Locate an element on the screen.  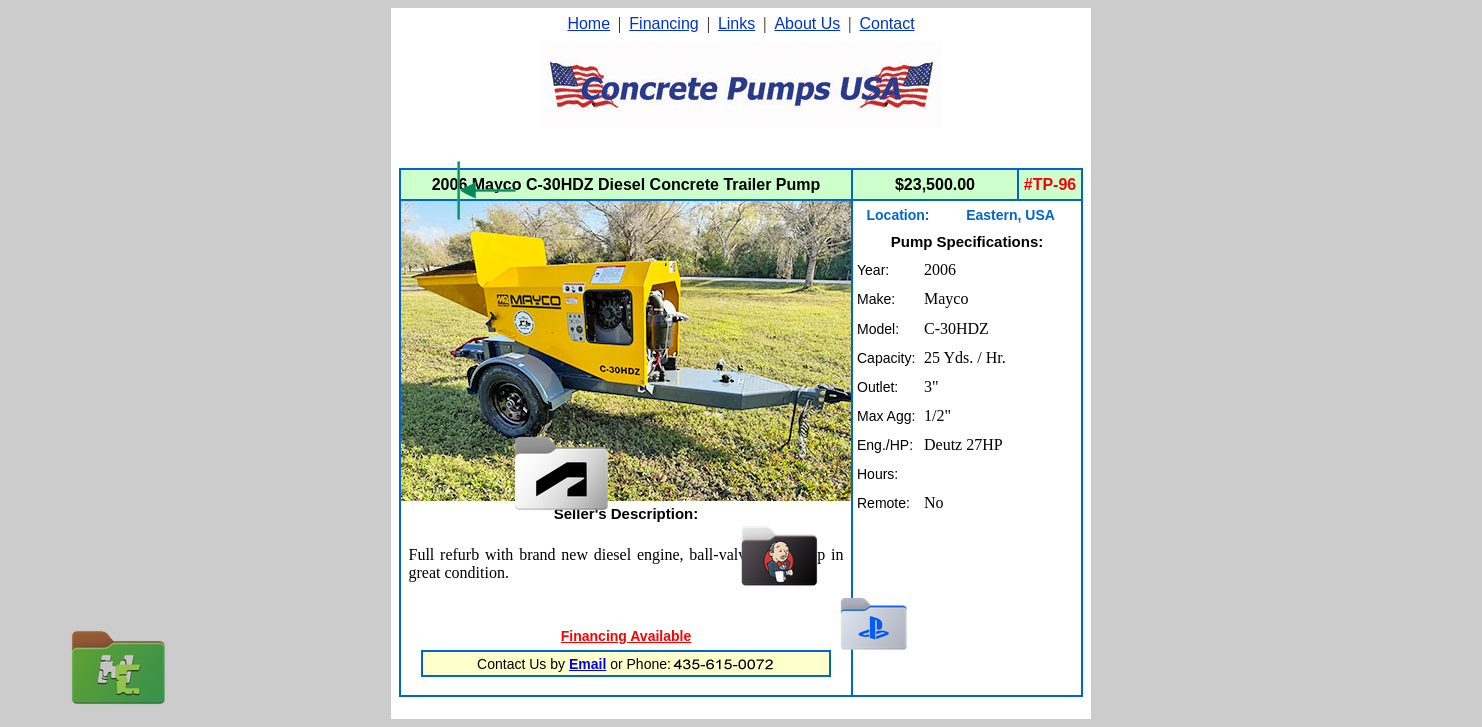
open folder containing PlayStation games or content is located at coordinates (873, 625).